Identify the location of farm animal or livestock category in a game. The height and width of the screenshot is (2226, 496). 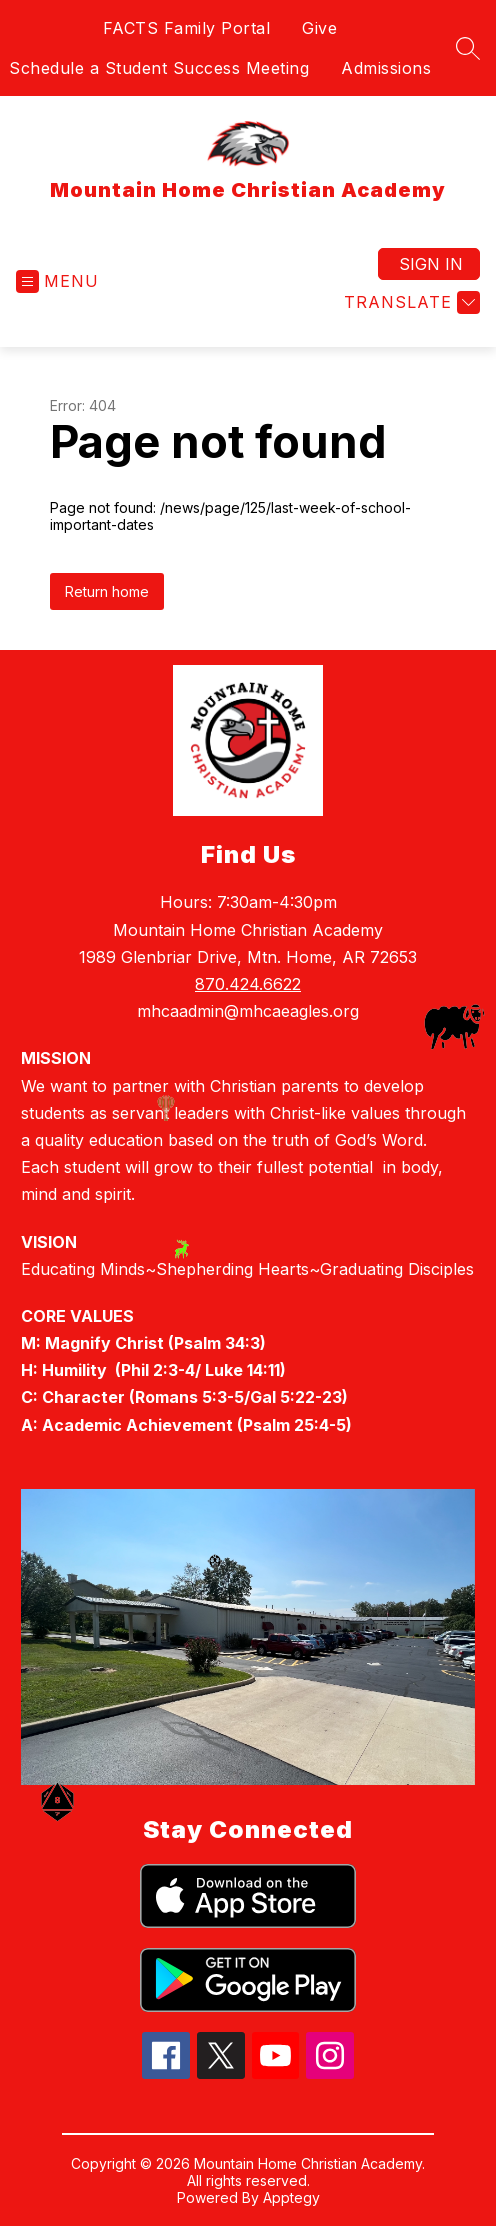
(454, 1025).